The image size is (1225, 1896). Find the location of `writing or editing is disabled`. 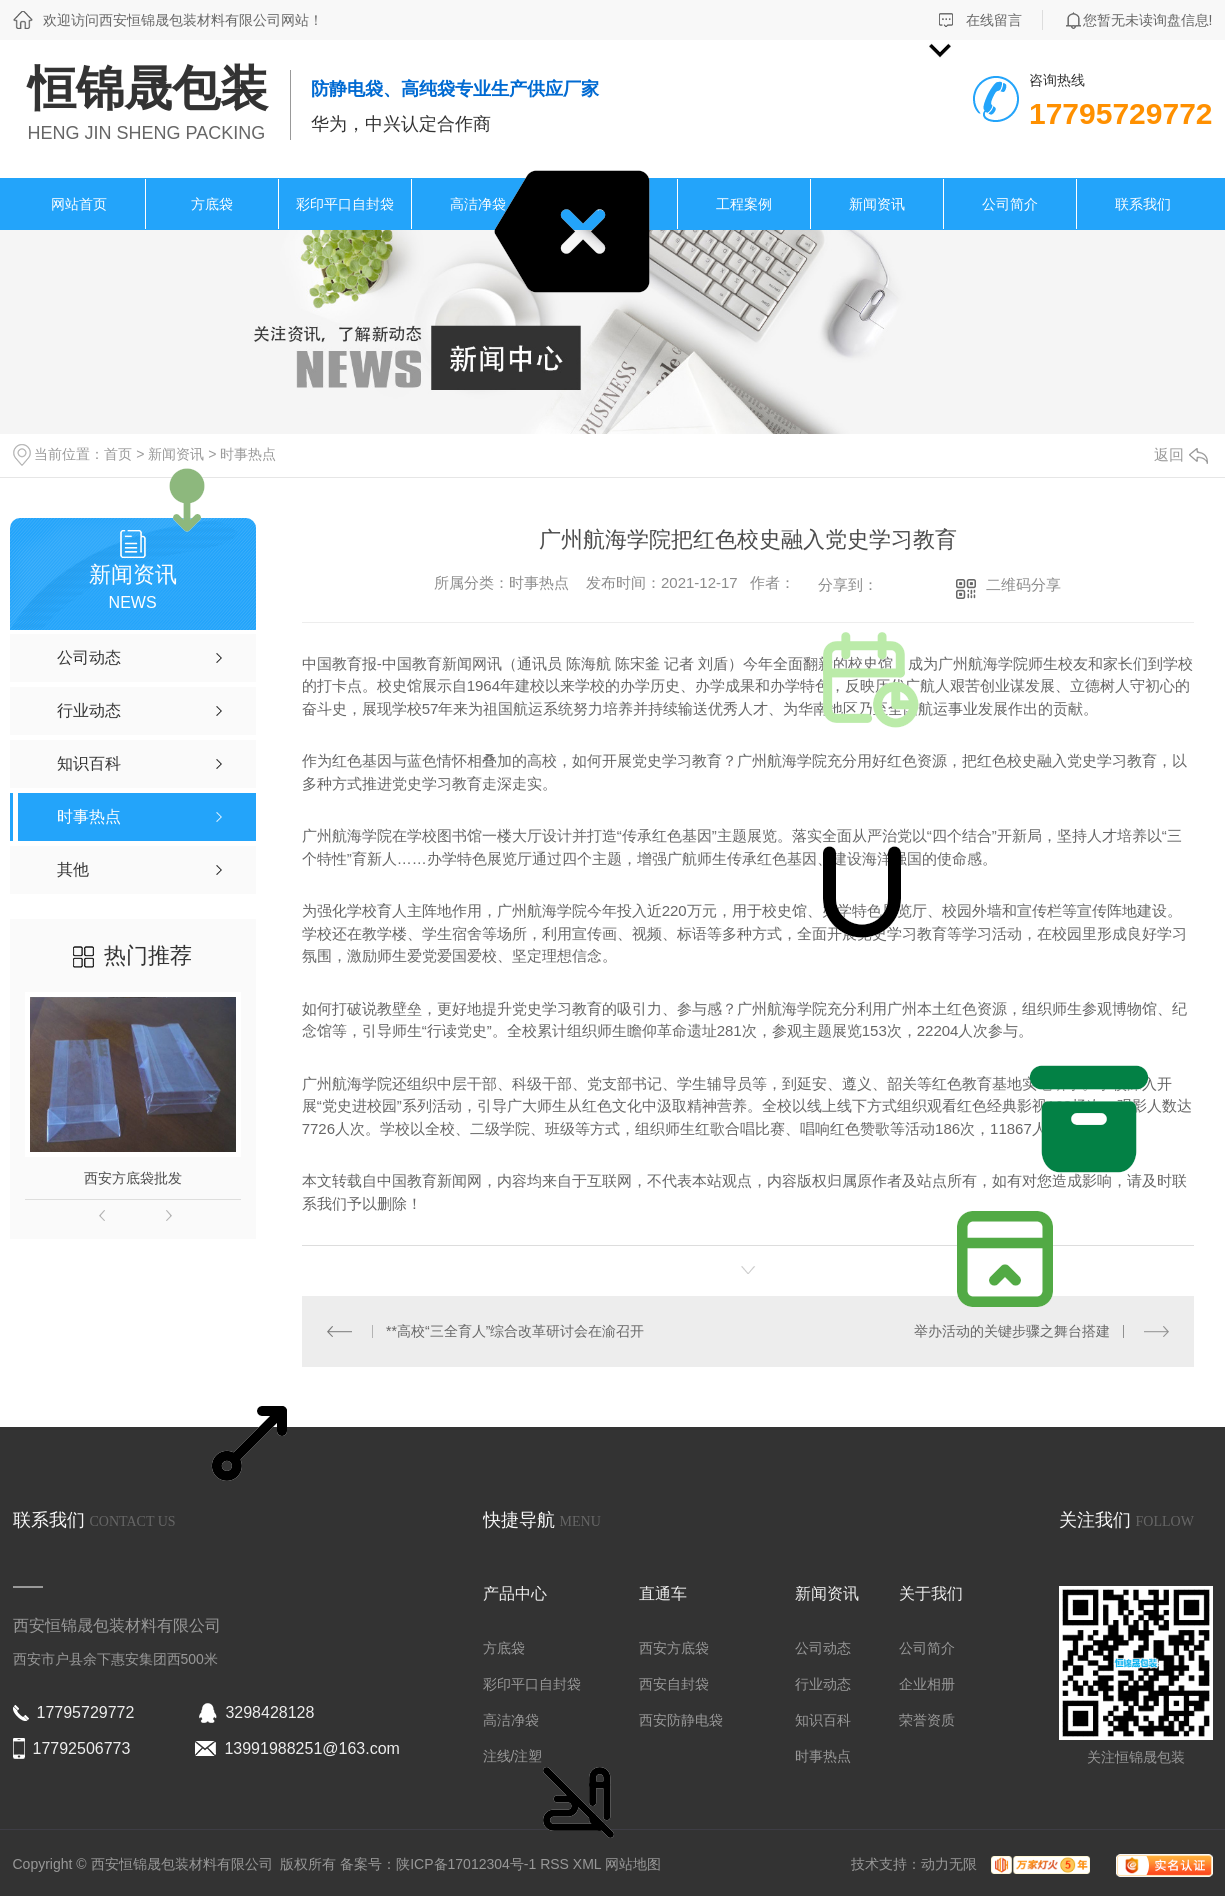

writing or editing is disabled is located at coordinates (578, 1802).